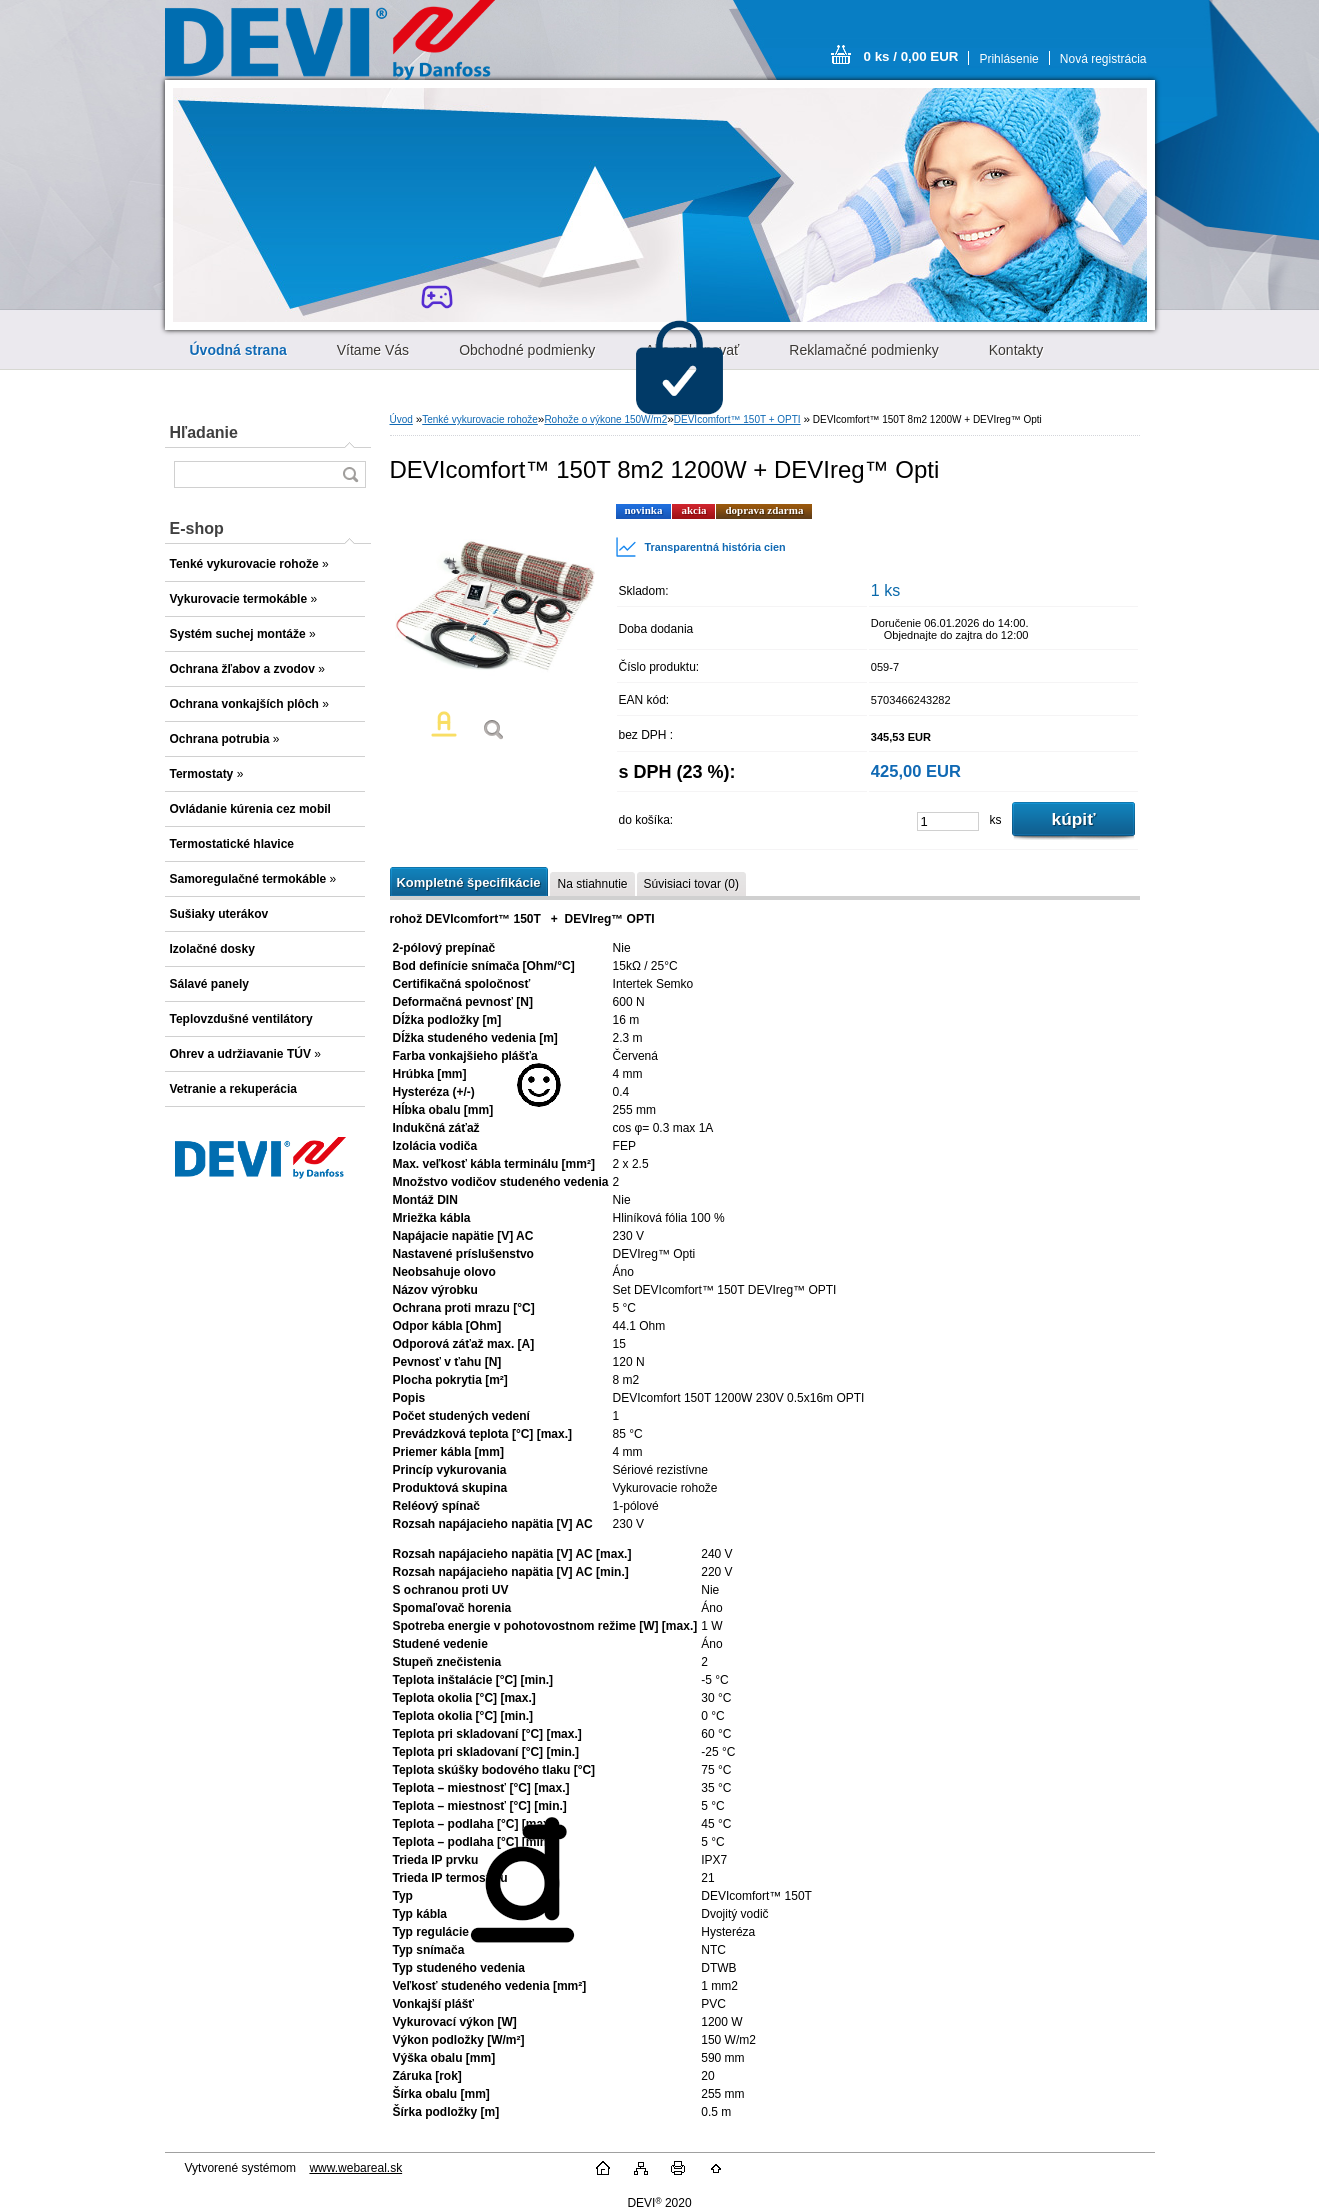 The height and width of the screenshot is (2211, 1319). Describe the element at coordinates (679, 367) in the screenshot. I see `purchase completed successfully` at that location.